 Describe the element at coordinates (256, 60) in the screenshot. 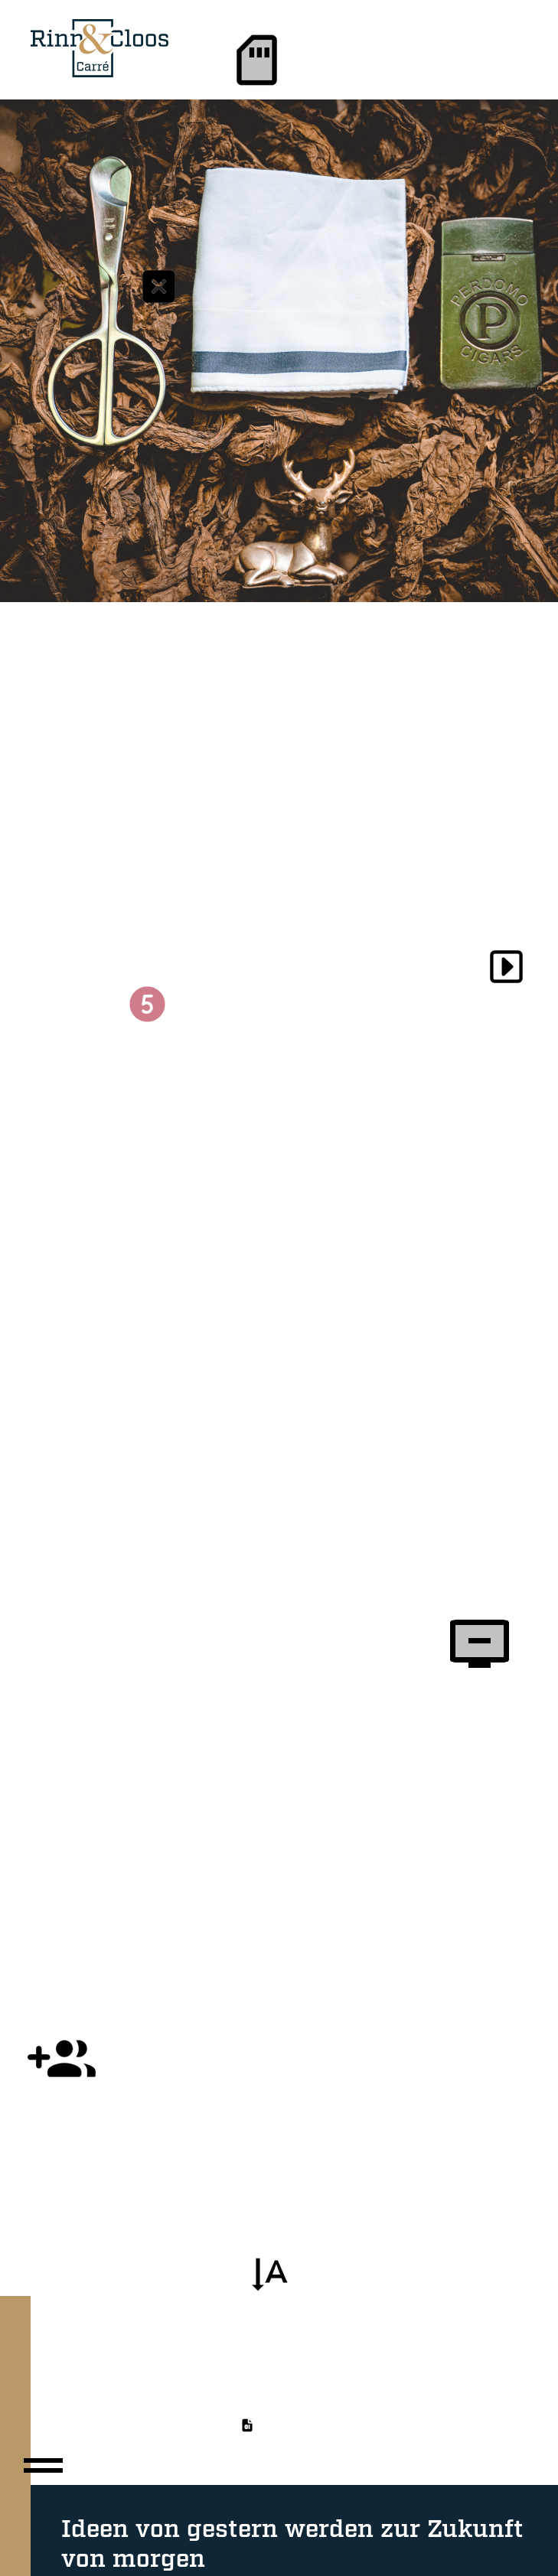

I see `access sd card storage` at that location.